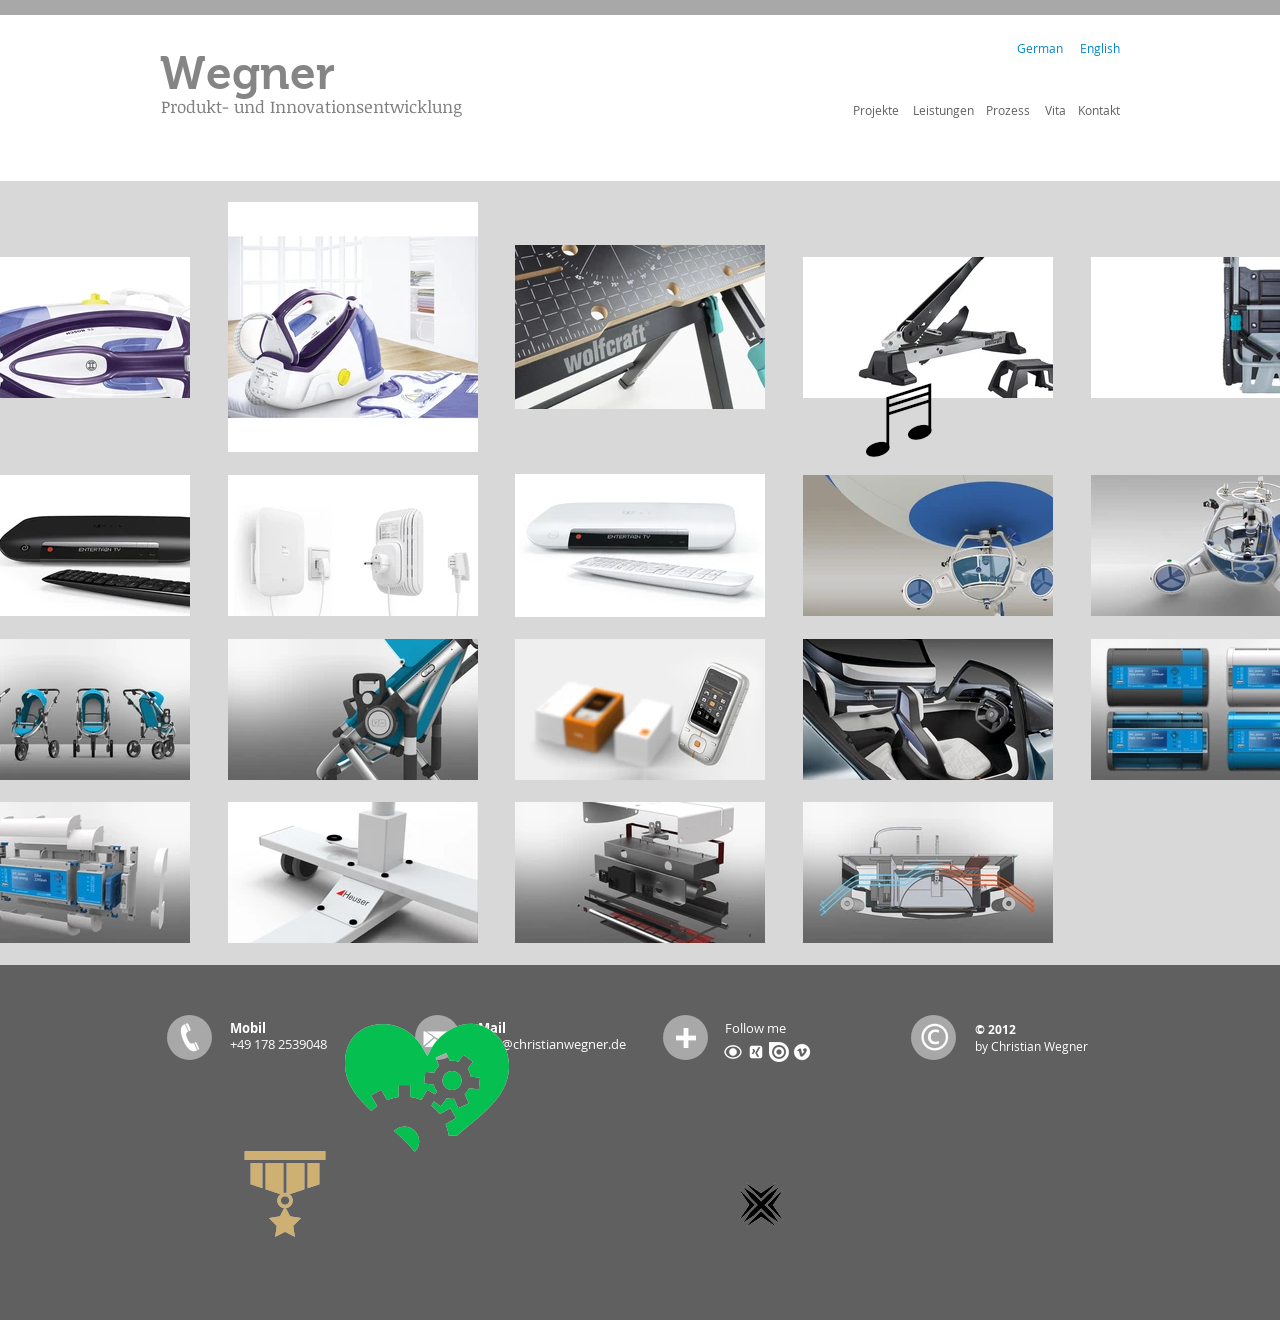 The height and width of the screenshot is (1320, 1280). I want to click on view achievements or awards, so click(285, 1194).